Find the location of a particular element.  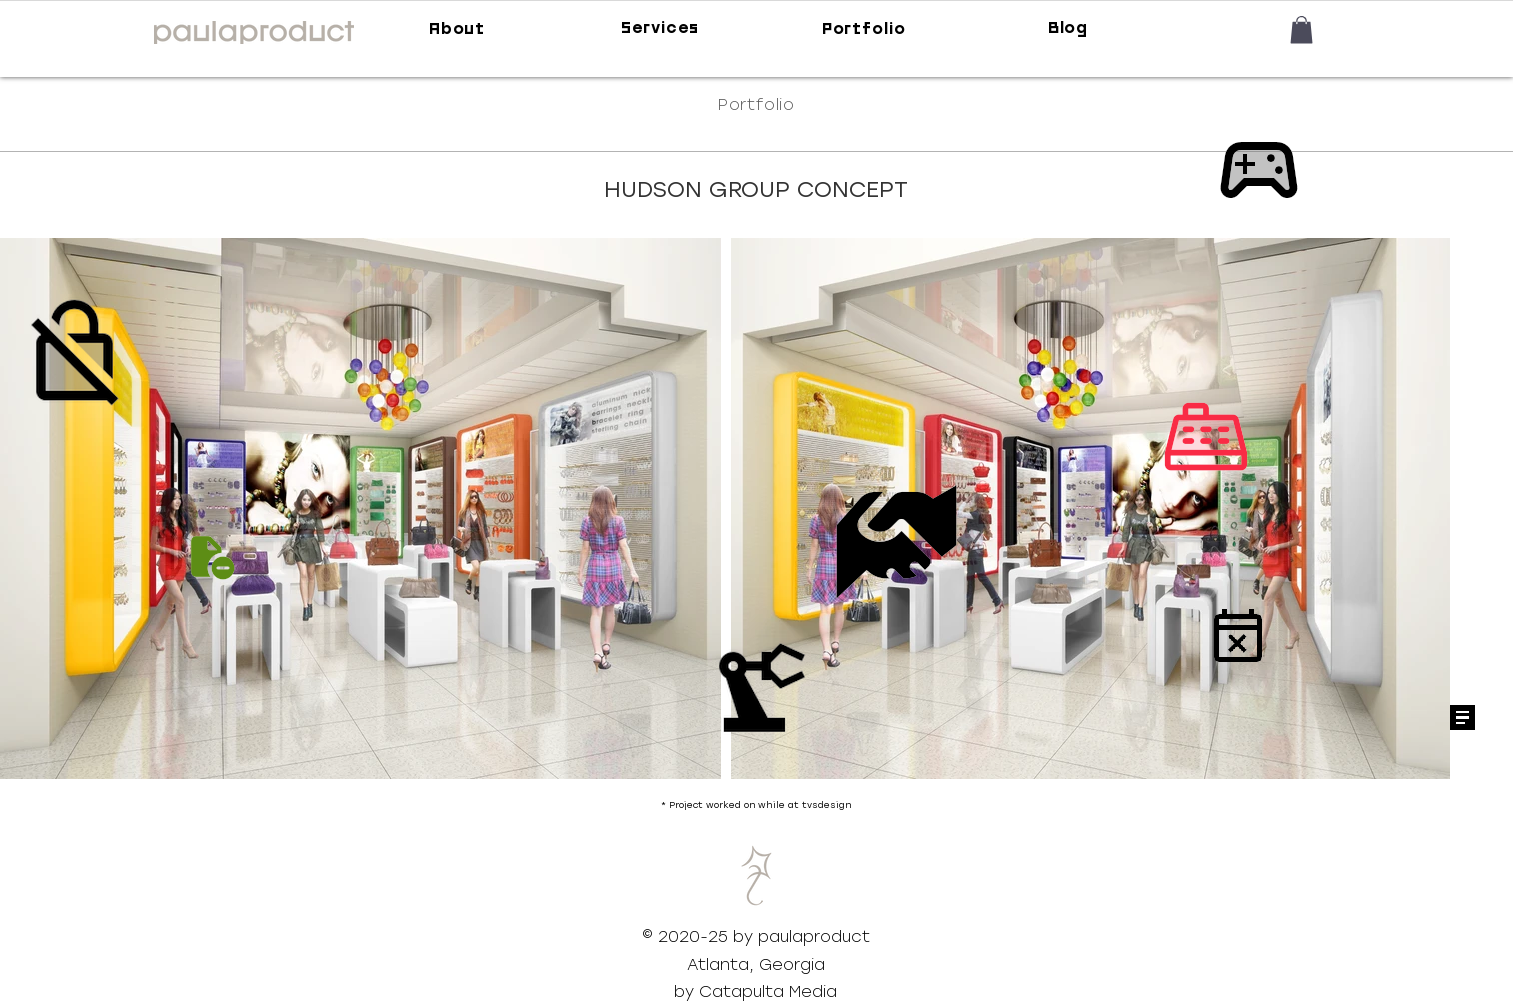

indicates a cancelled or unavailable event is located at coordinates (1238, 638).